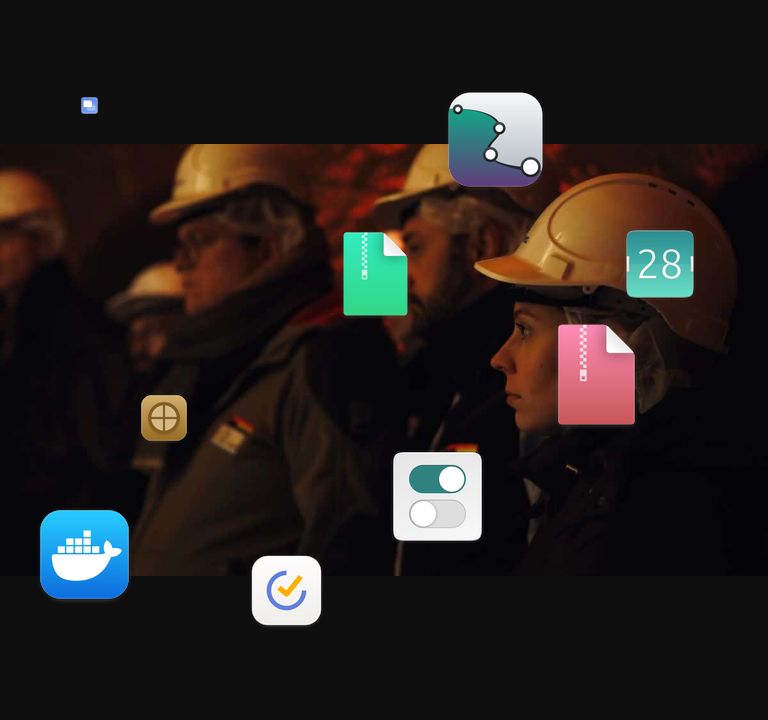 The height and width of the screenshot is (720, 768). Describe the element at coordinates (437, 496) in the screenshot. I see `open system tweaks or settings customization` at that location.